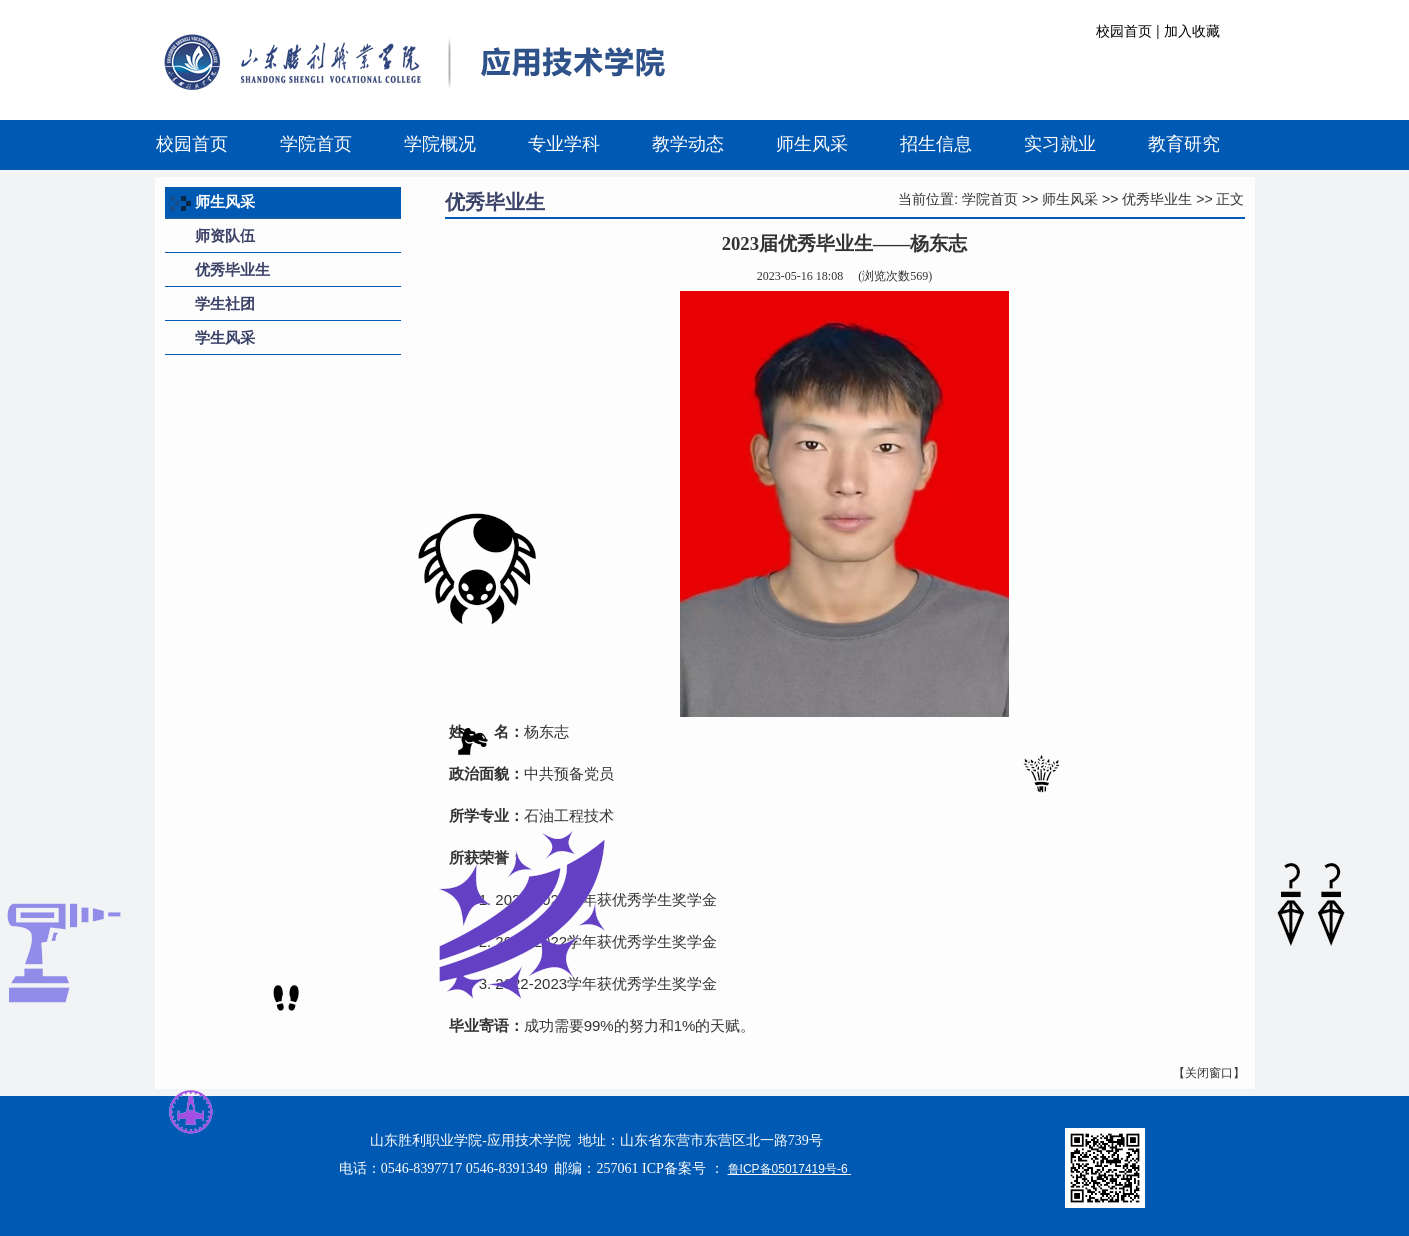 This screenshot has height=1236, width=1409. What do you see at coordinates (521, 915) in the screenshot?
I see `equip or select a magical sword weapon` at bounding box center [521, 915].